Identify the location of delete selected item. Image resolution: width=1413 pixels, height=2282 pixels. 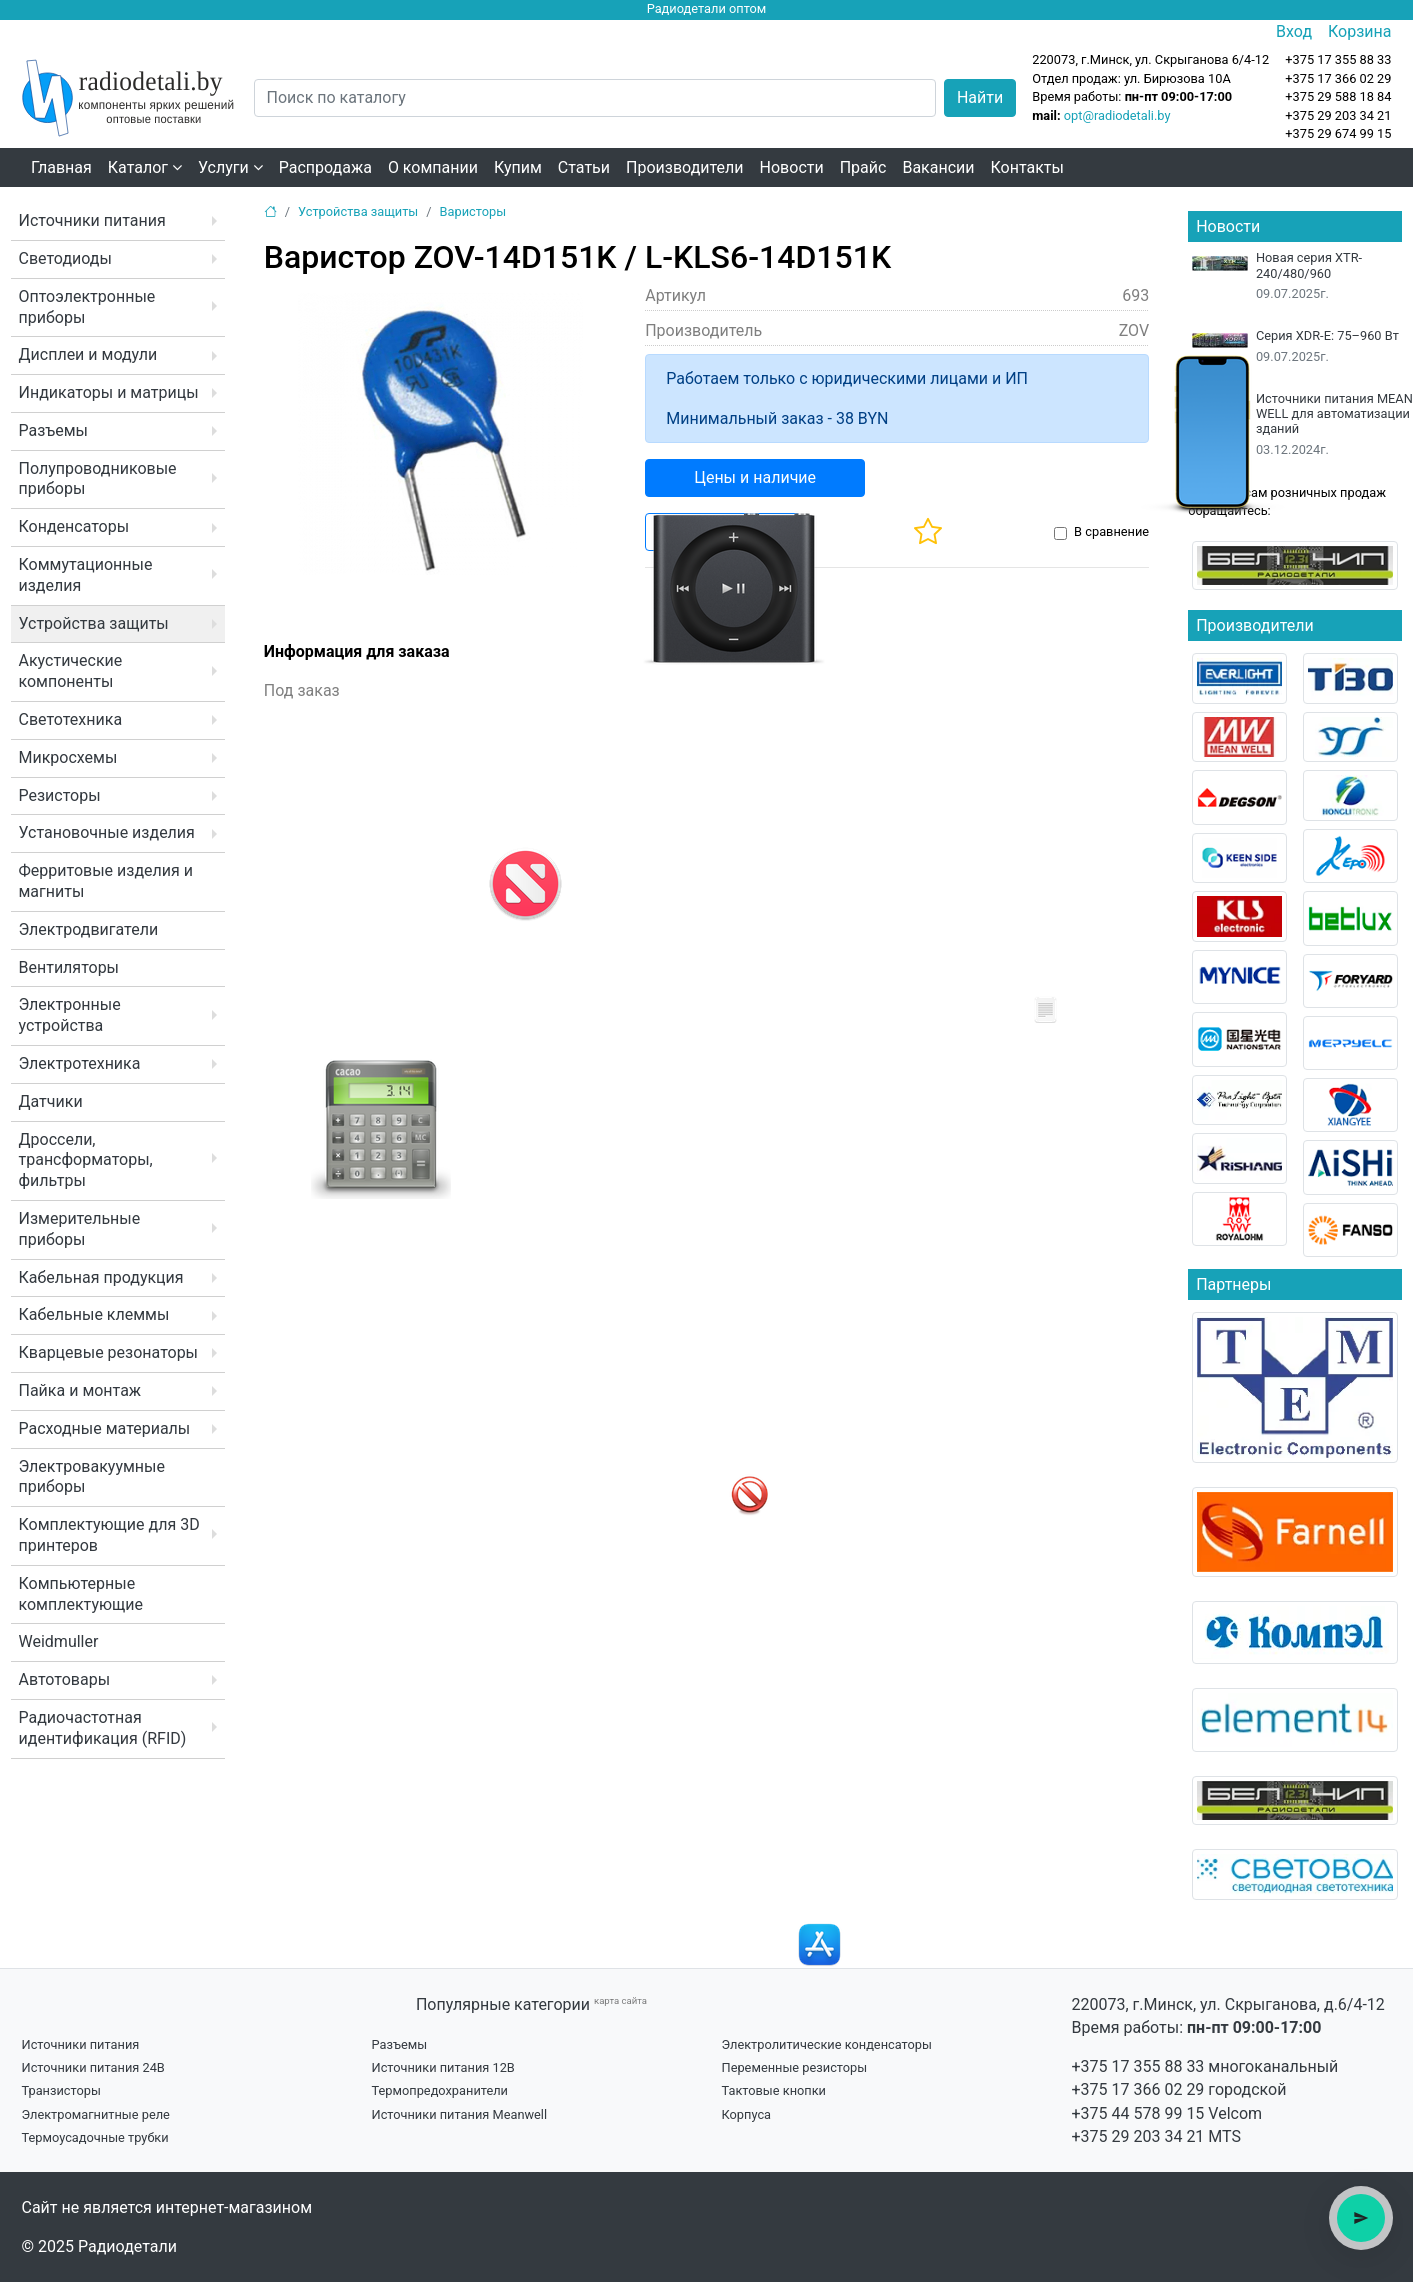
(749, 1492).